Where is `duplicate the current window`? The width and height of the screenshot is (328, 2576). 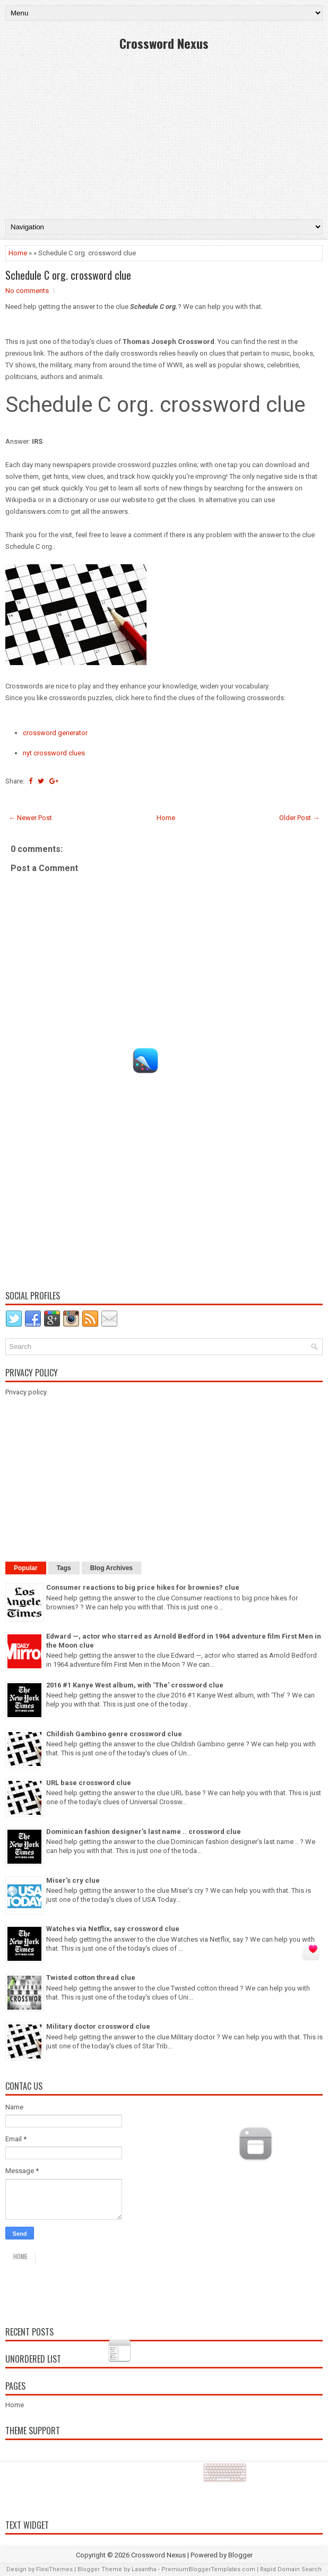
duplicate the current window is located at coordinates (255, 2144).